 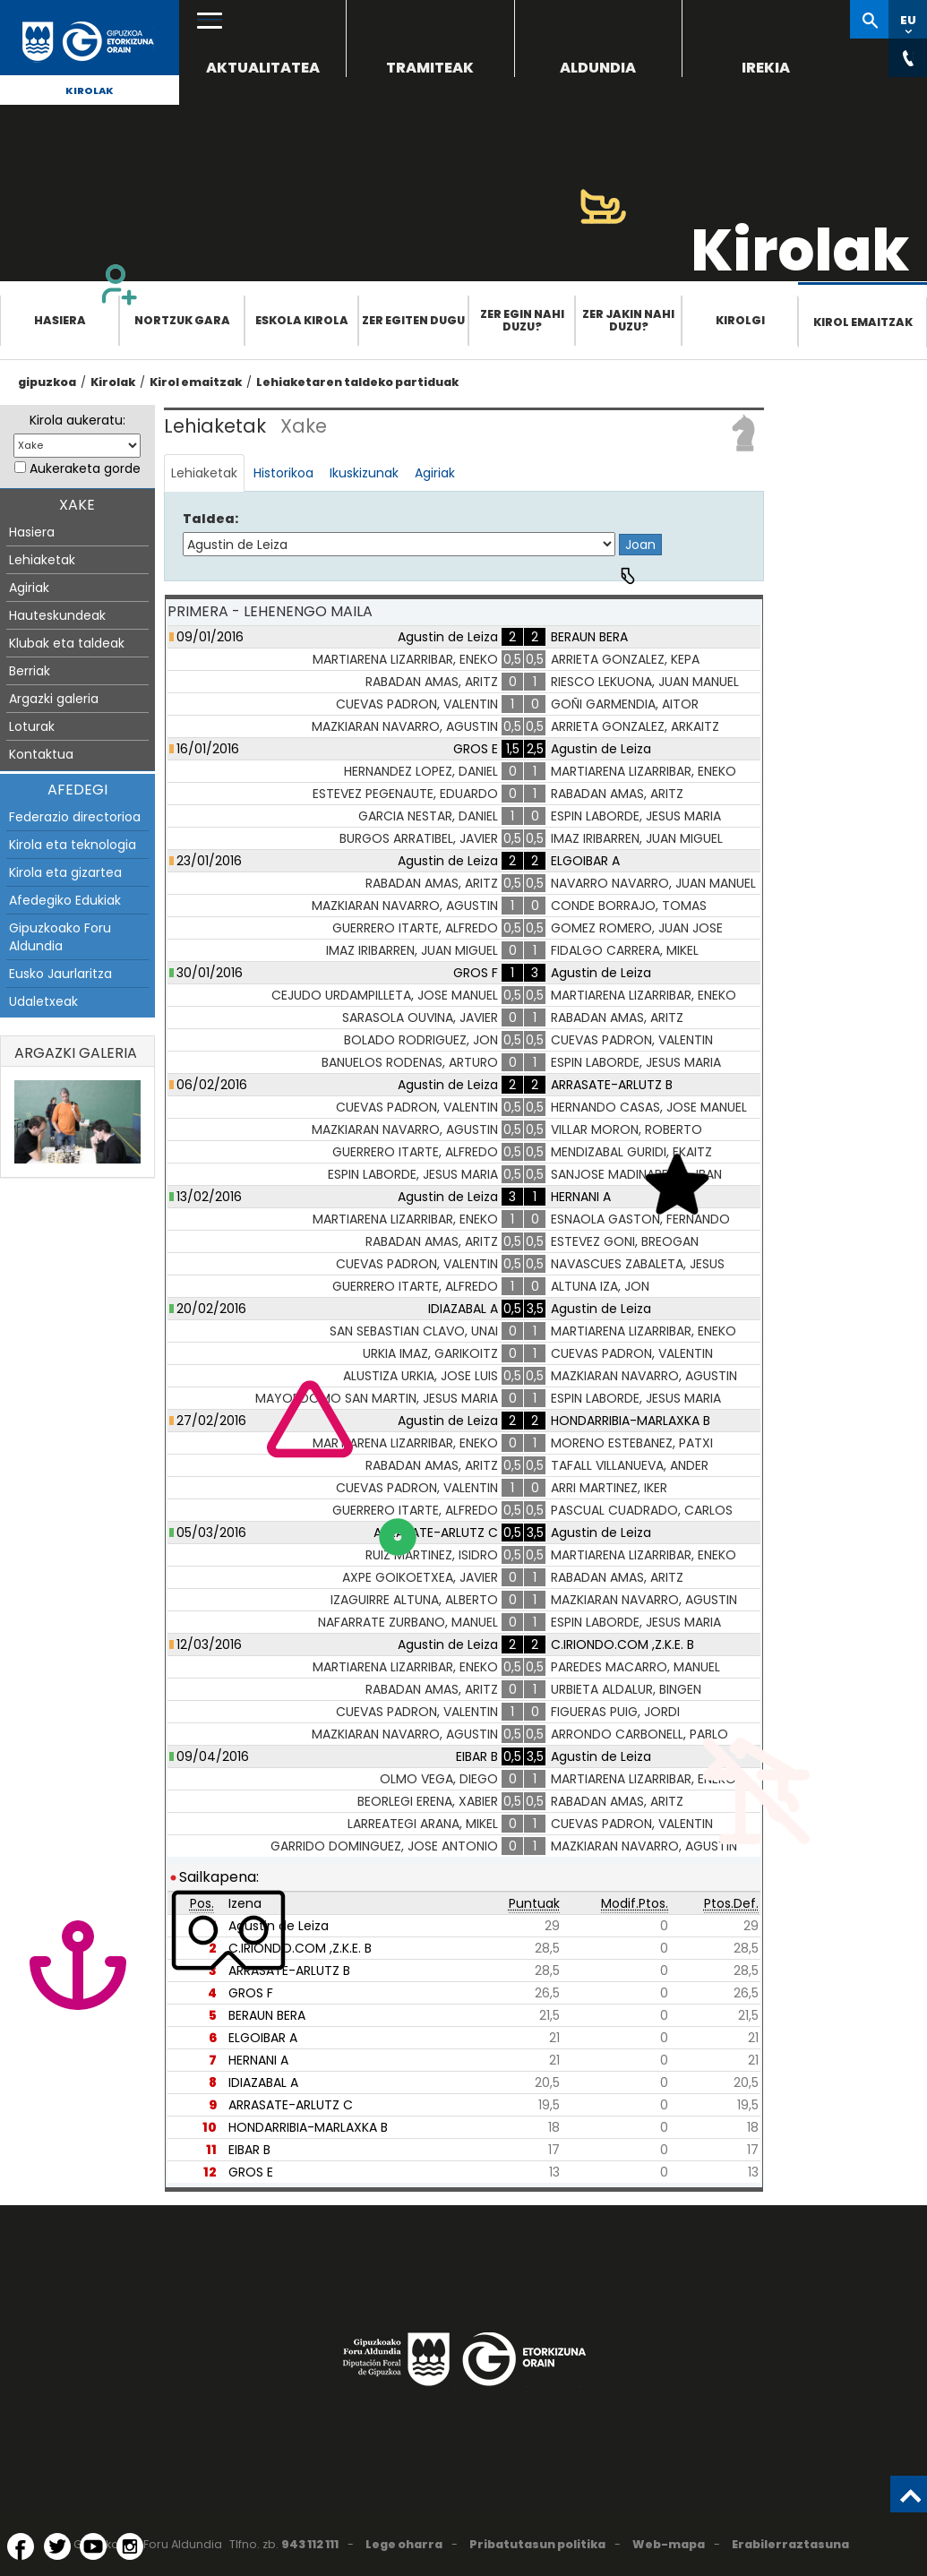 I want to click on view clothing or apparel category, so click(x=628, y=576).